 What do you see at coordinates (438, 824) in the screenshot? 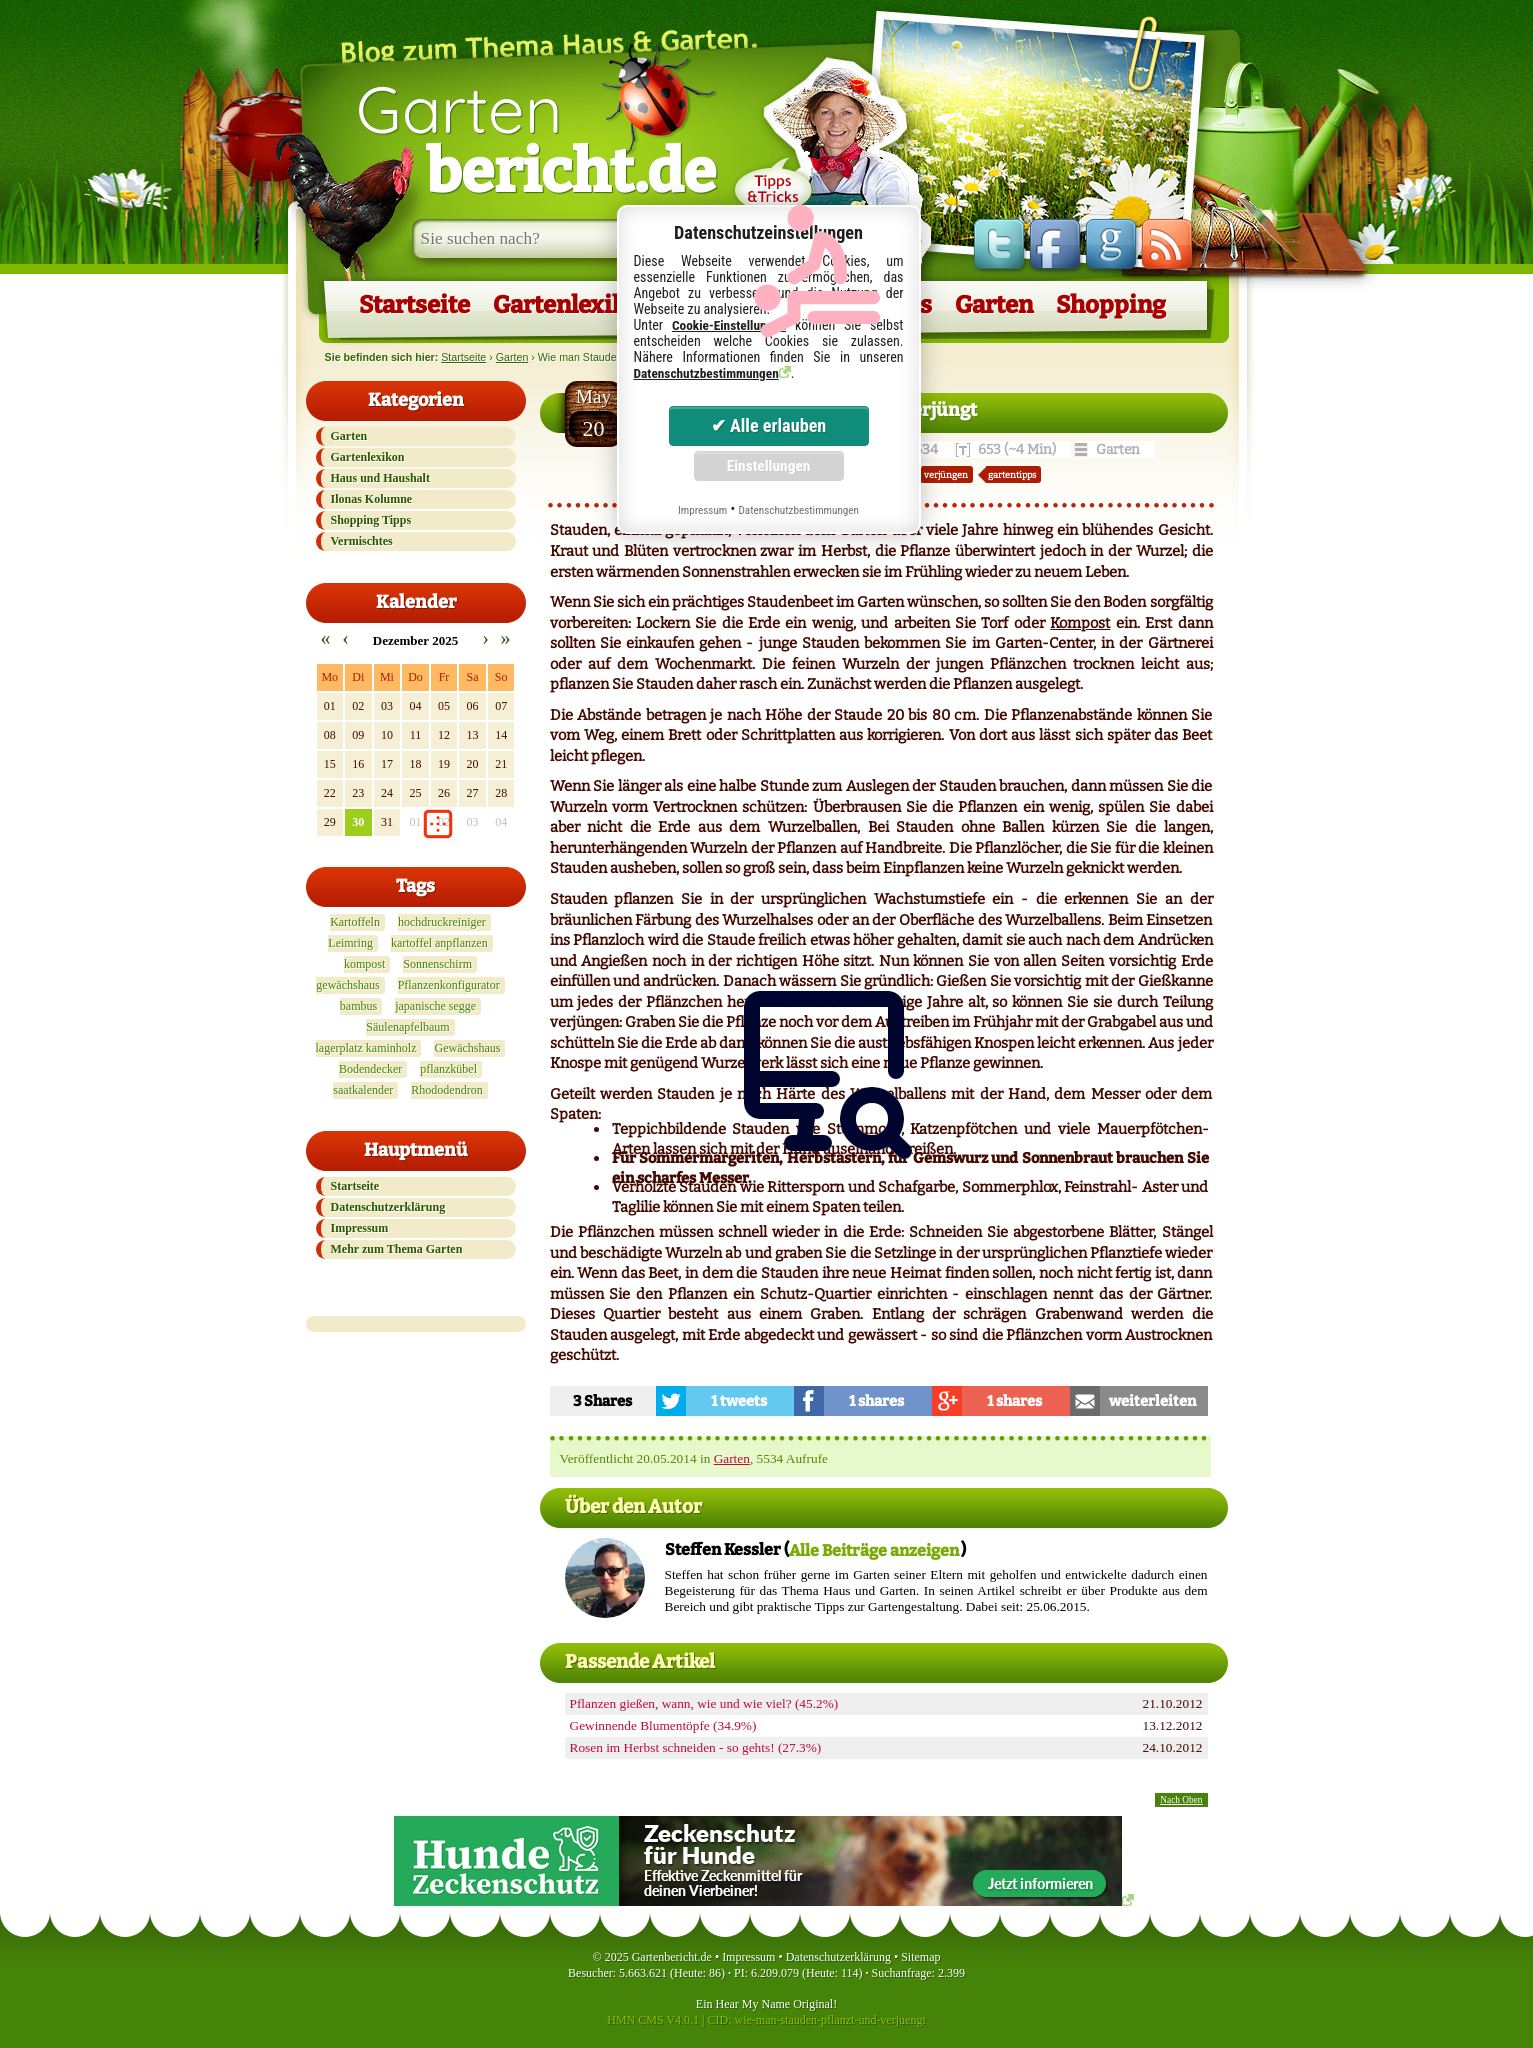
I see `apply outer border to selected cells` at bounding box center [438, 824].